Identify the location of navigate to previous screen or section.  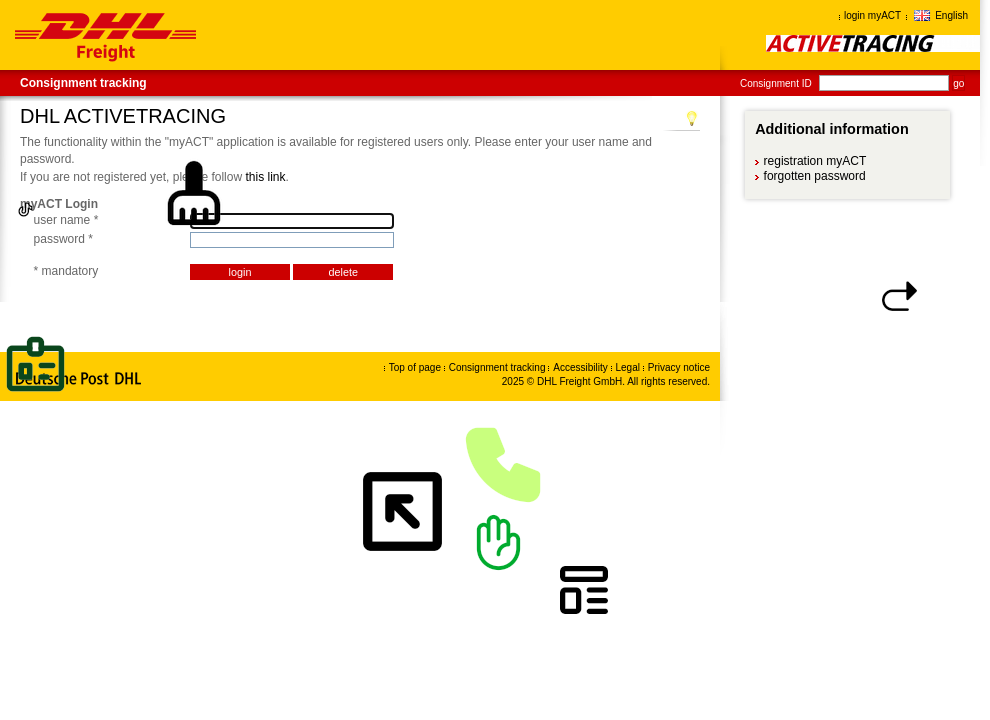
(402, 511).